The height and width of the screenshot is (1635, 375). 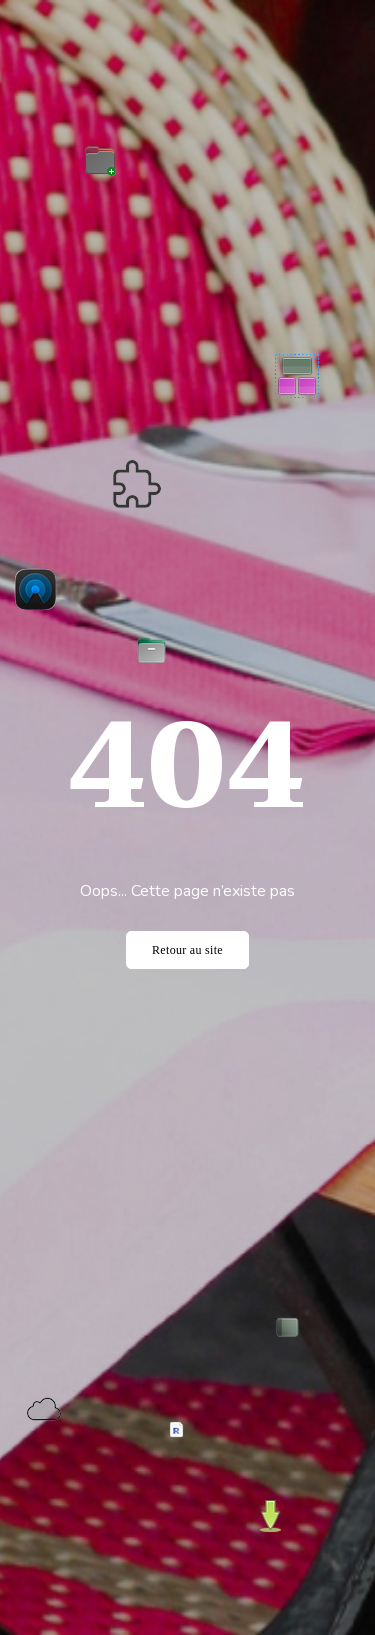 What do you see at coordinates (151, 650) in the screenshot?
I see `open the file manager` at bounding box center [151, 650].